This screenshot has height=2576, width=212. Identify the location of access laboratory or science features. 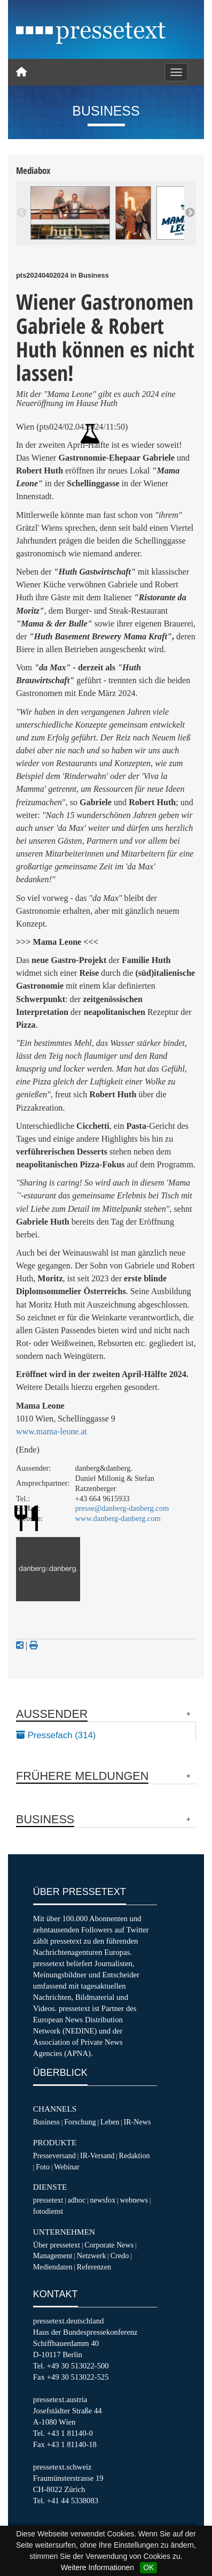
(90, 434).